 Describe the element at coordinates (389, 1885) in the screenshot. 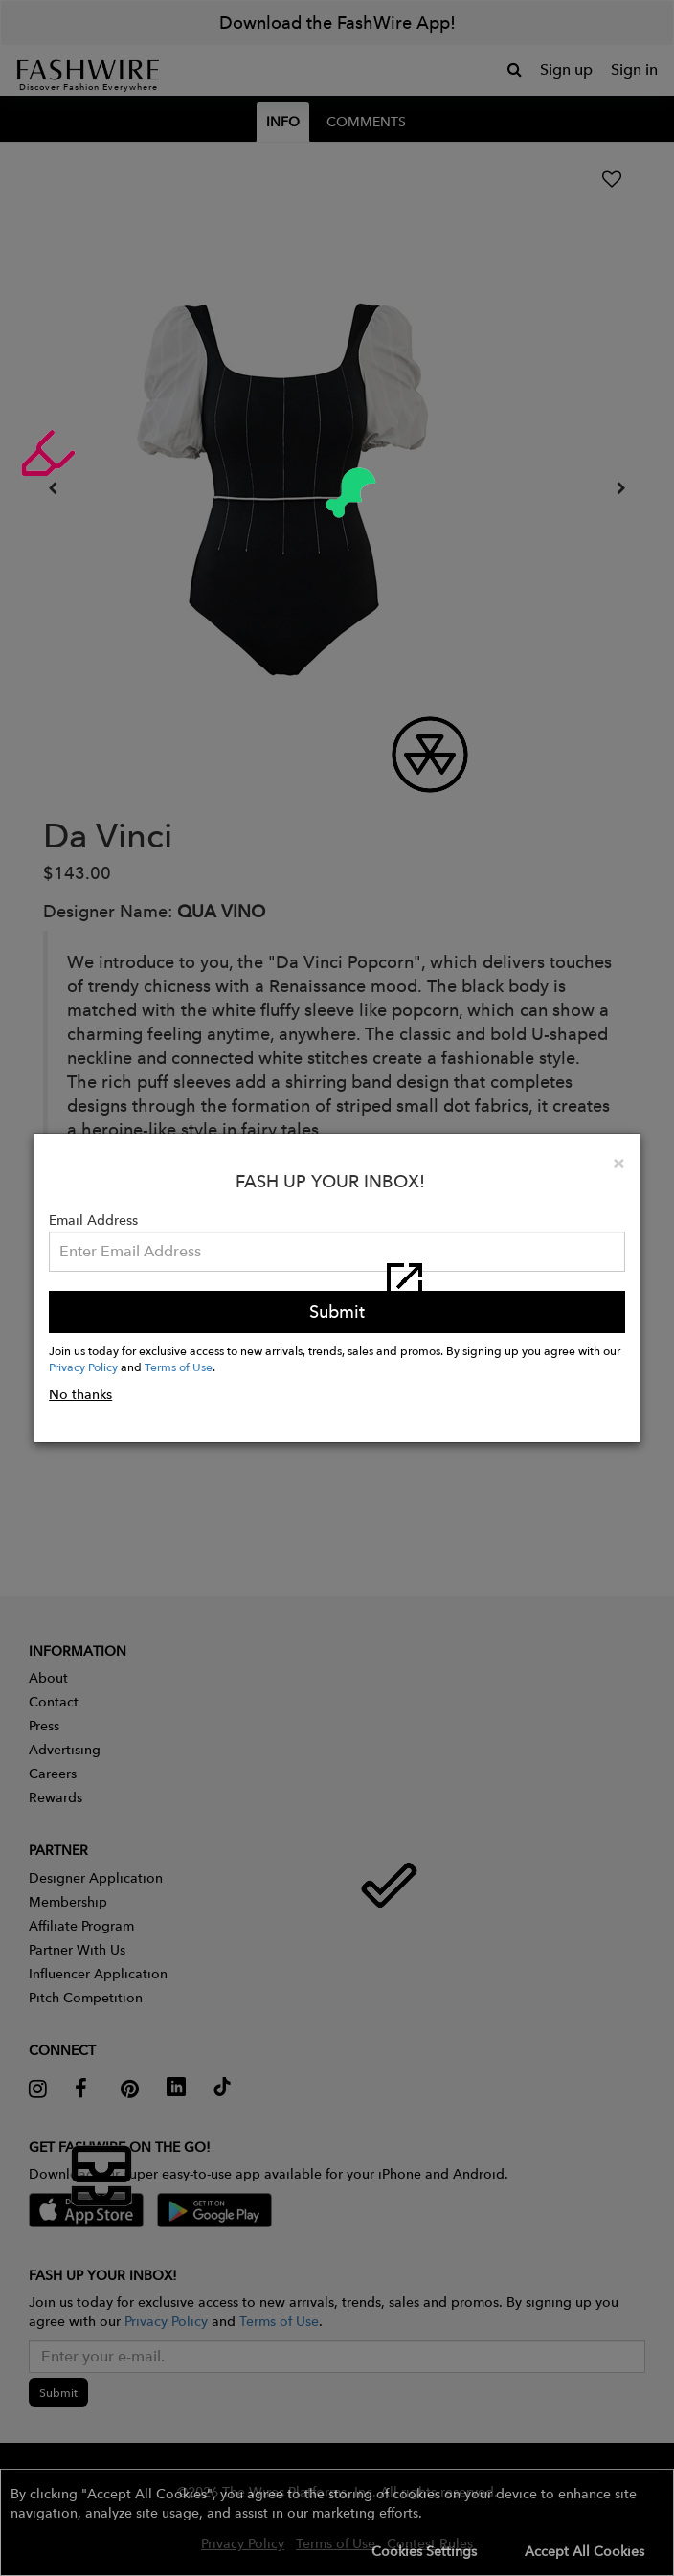

I see `task completed successfully` at that location.